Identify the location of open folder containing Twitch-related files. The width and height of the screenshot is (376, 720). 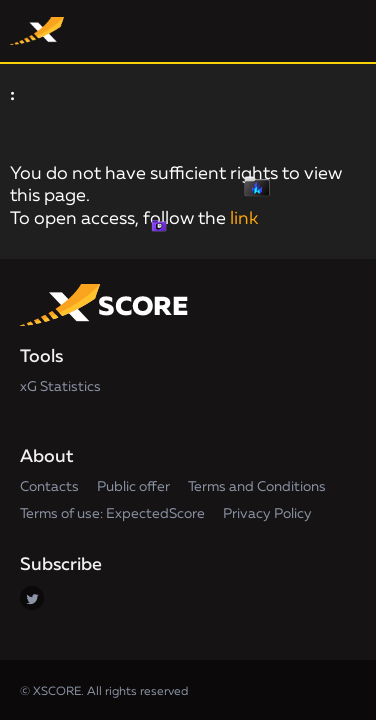
(159, 226).